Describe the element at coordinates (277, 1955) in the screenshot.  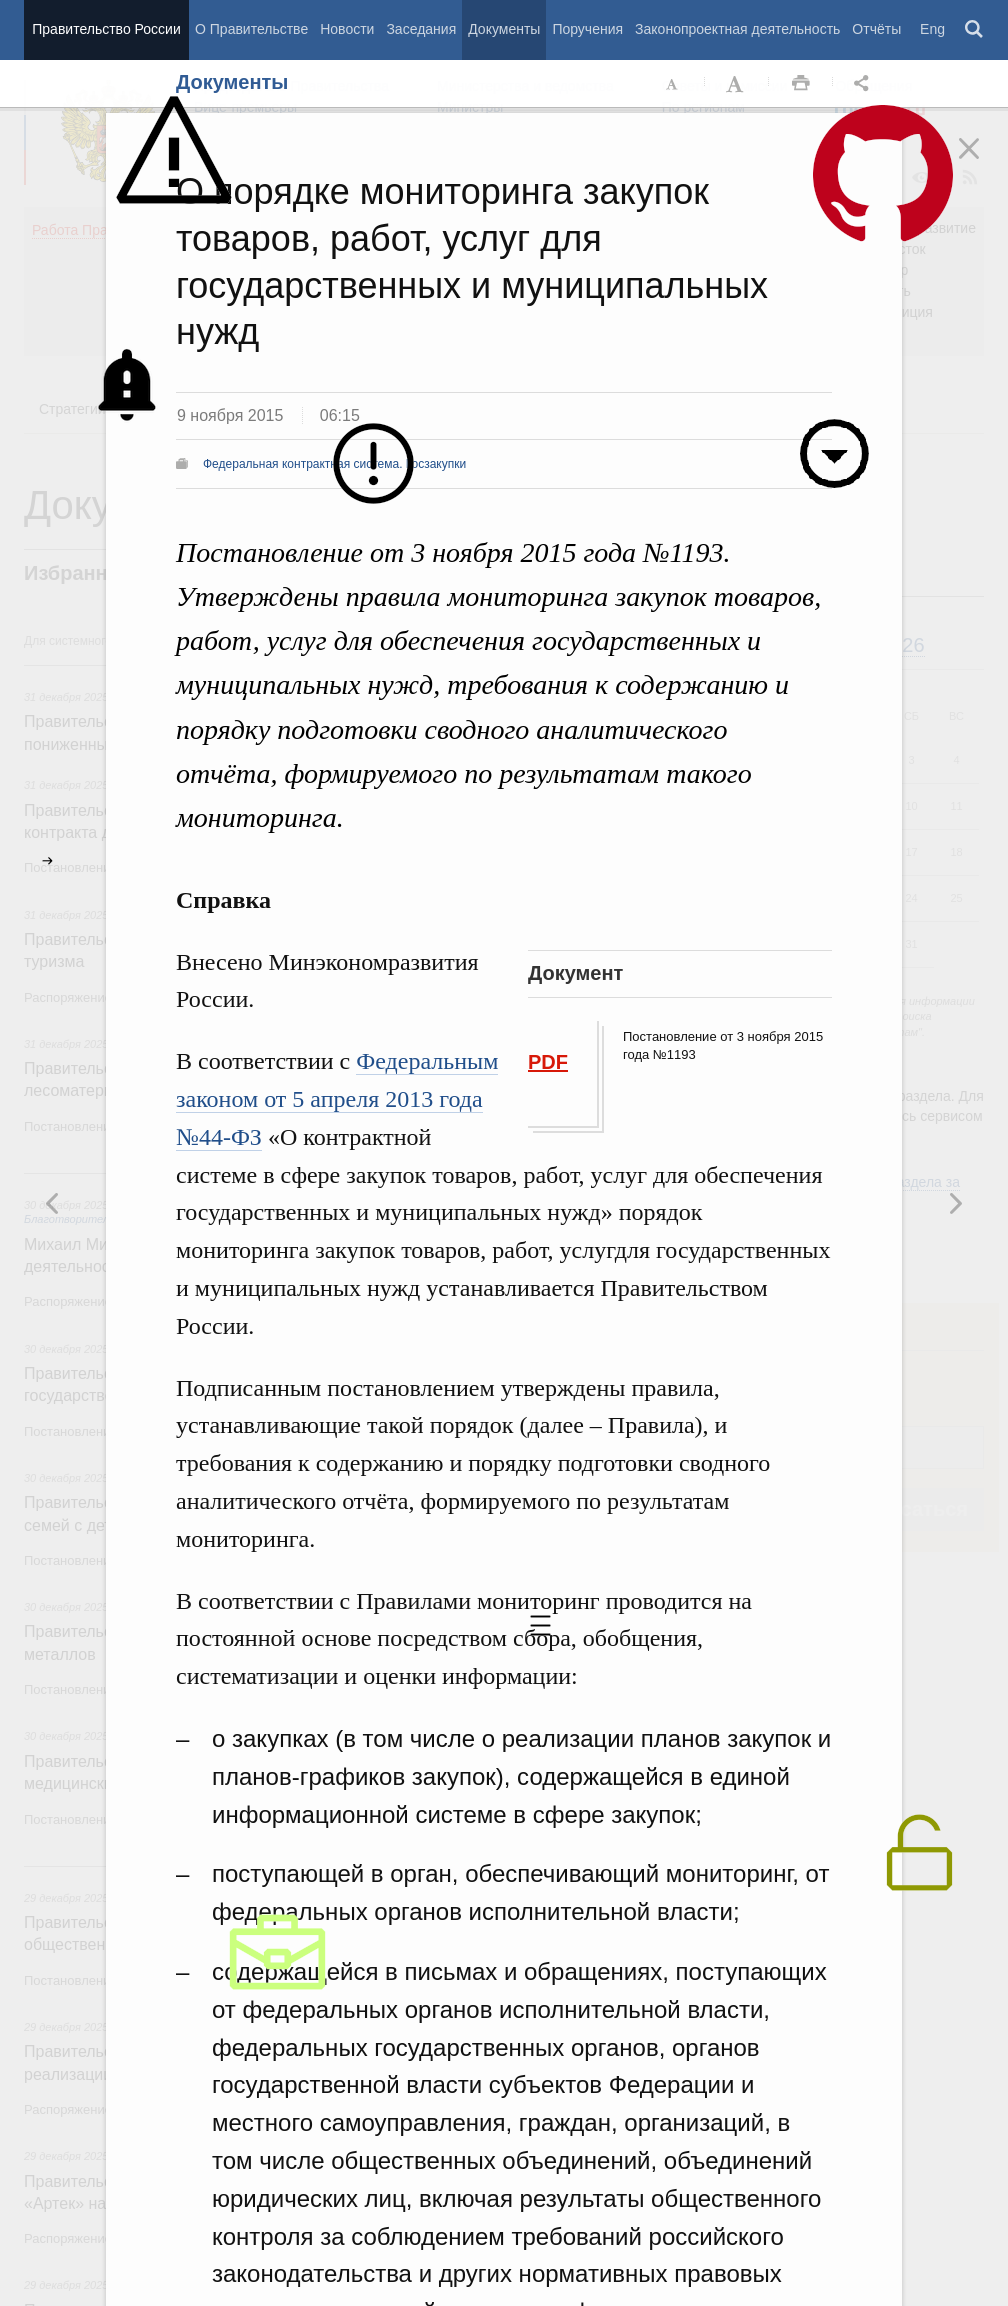
I see `access work or business-related files` at that location.